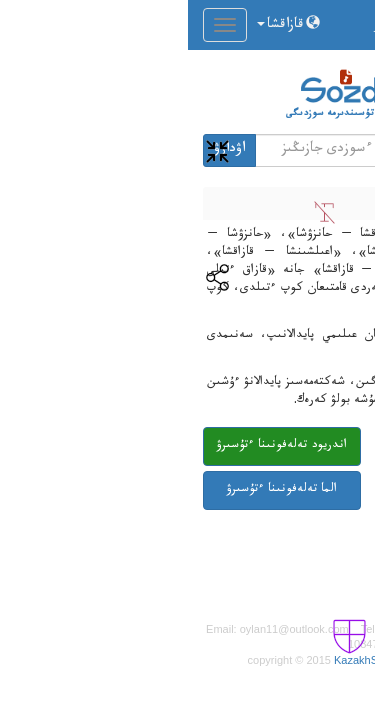 The width and height of the screenshot is (375, 720). I want to click on view security or protection settings, so click(349, 634).